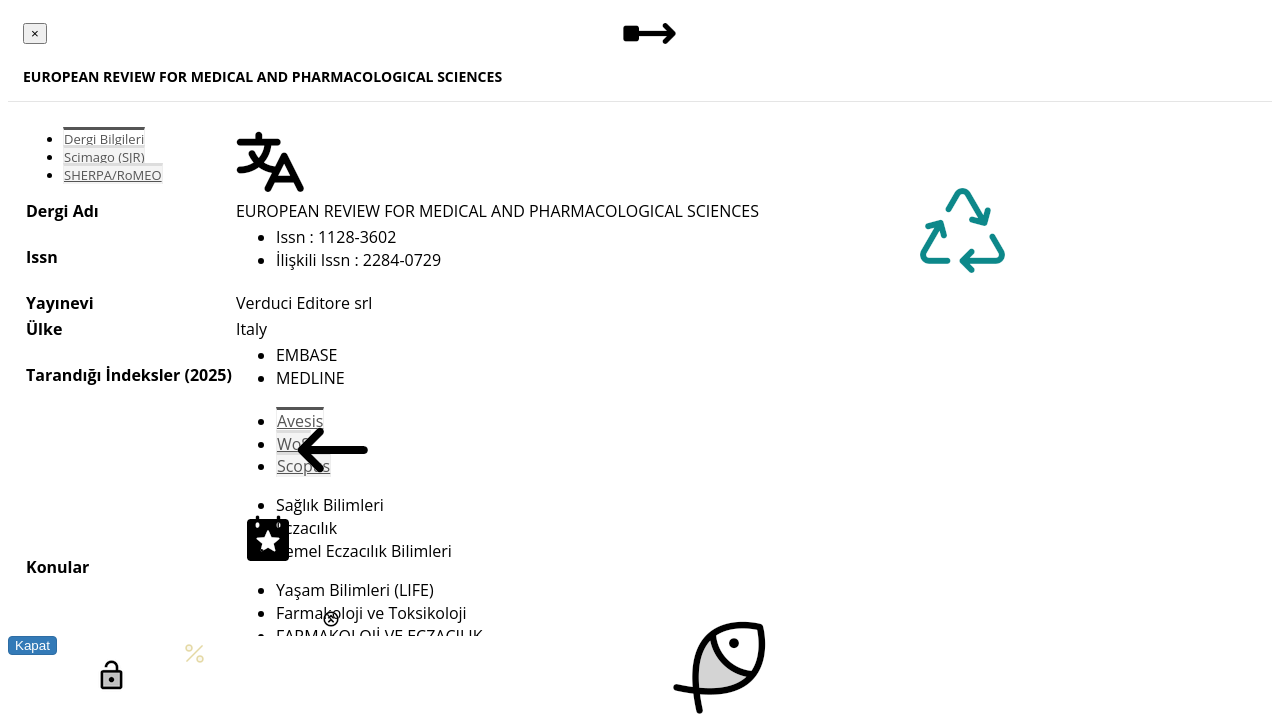 This screenshot has width=1280, height=720. I want to click on recycle or move item to trash, so click(962, 230).